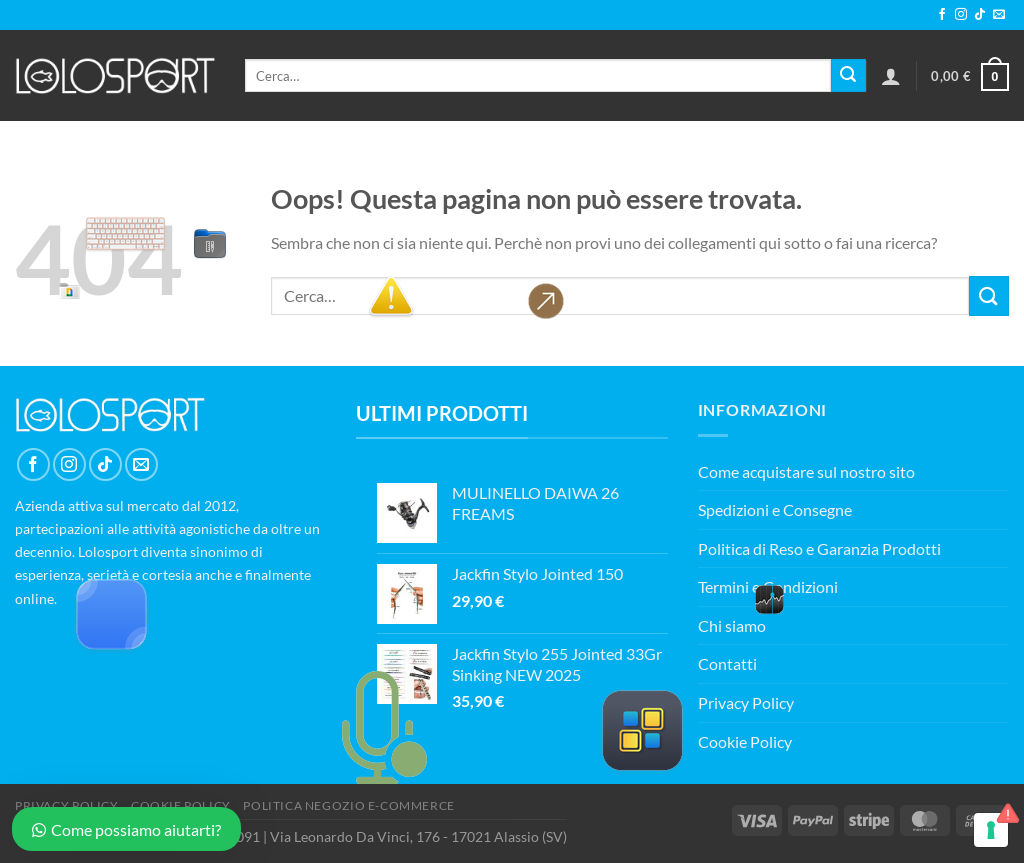  Describe the element at coordinates (111, 615) in the screenshot. I see `configure hot corners behavior` at that location.